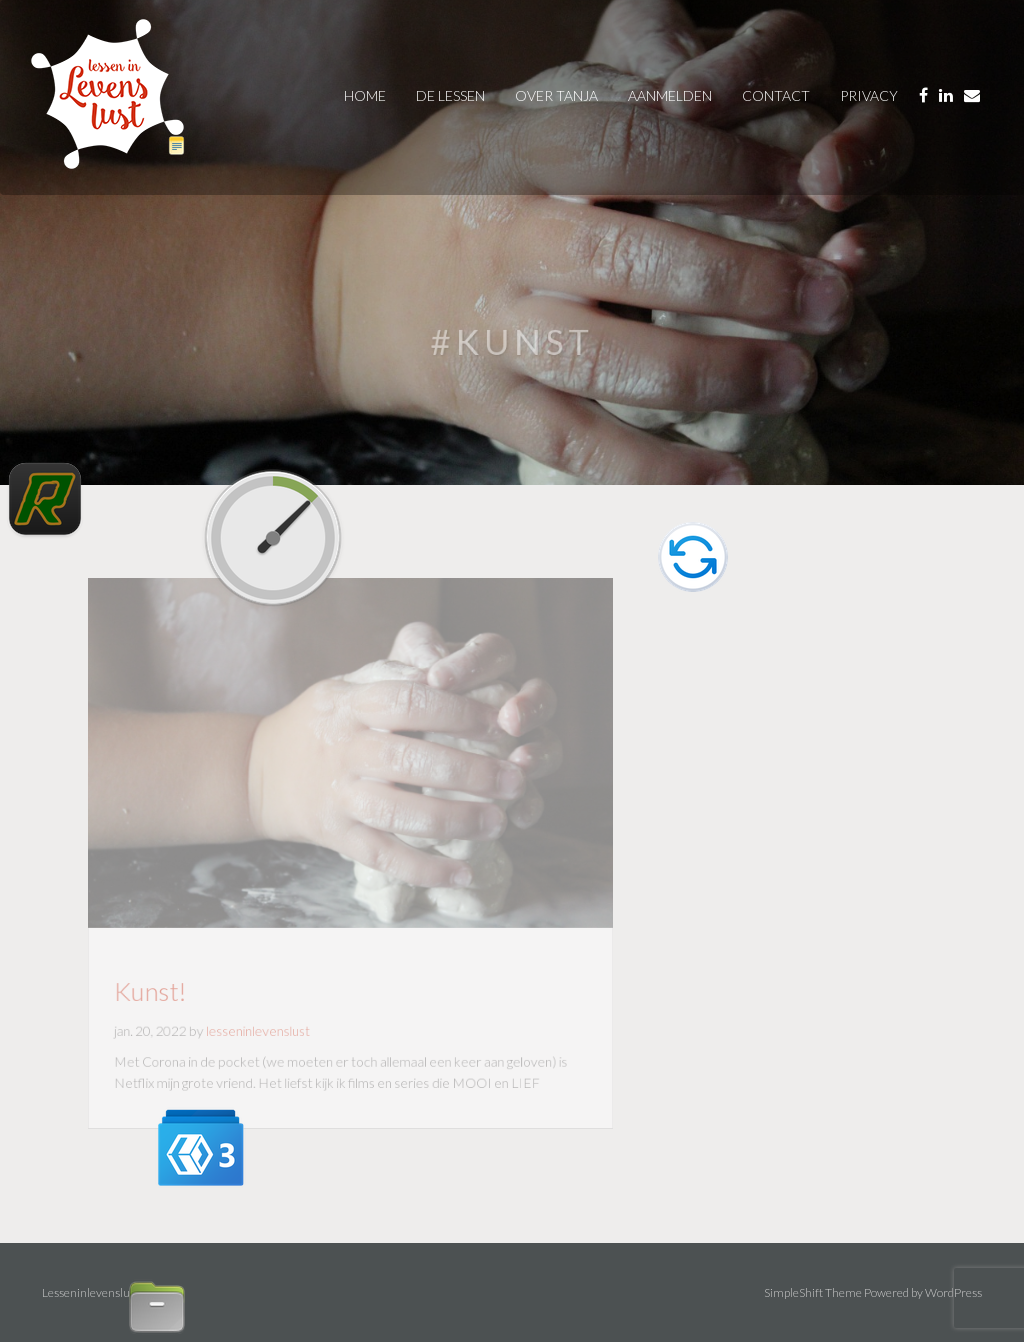 The width and height of the screenshot is (1024, 1342). I want to click on open Unity 3 game development environment, so click(200, 1149).